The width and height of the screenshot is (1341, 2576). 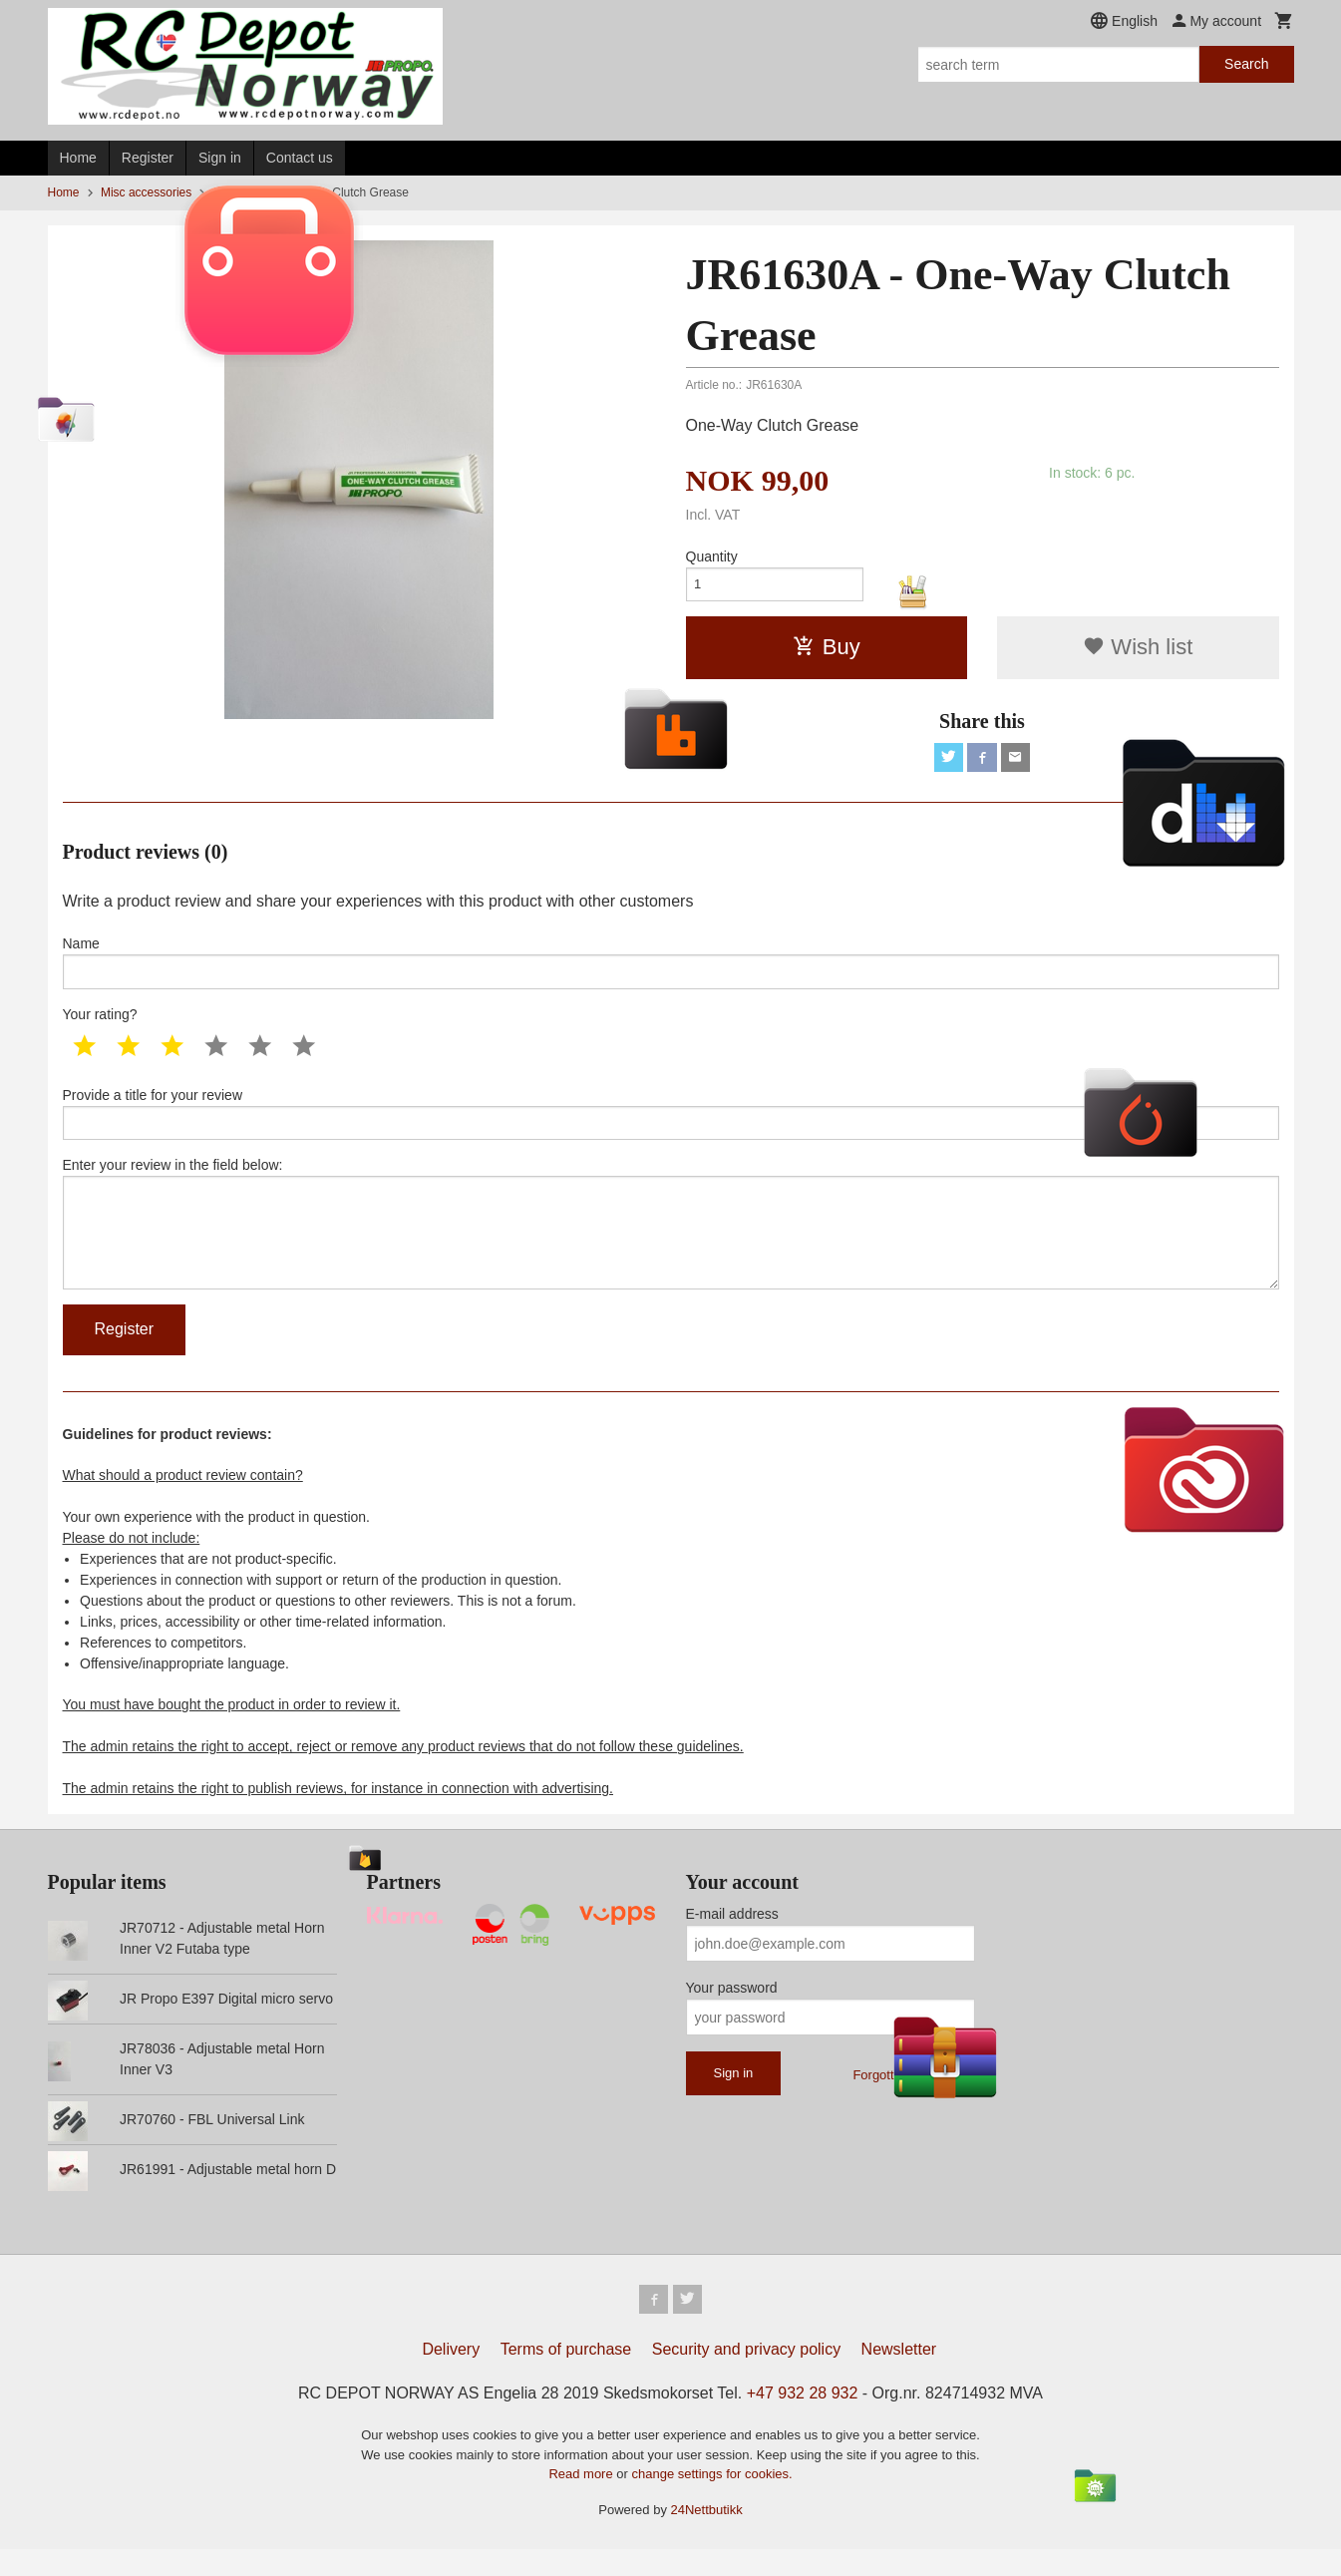 I want to click on open pytorch project folder, so click(x=1140, y=1115).